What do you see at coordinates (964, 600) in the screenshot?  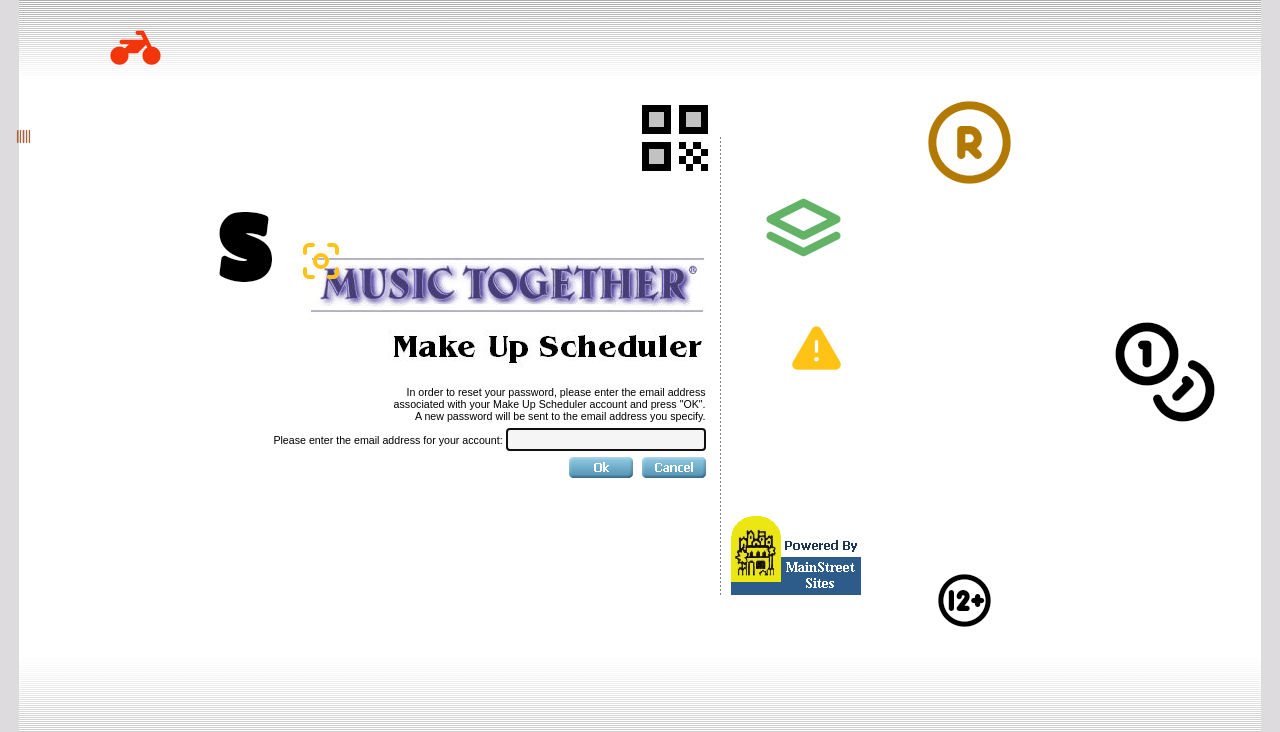 I see `indicates content rated for ages 12 and older` at bounding box center [964, 600].